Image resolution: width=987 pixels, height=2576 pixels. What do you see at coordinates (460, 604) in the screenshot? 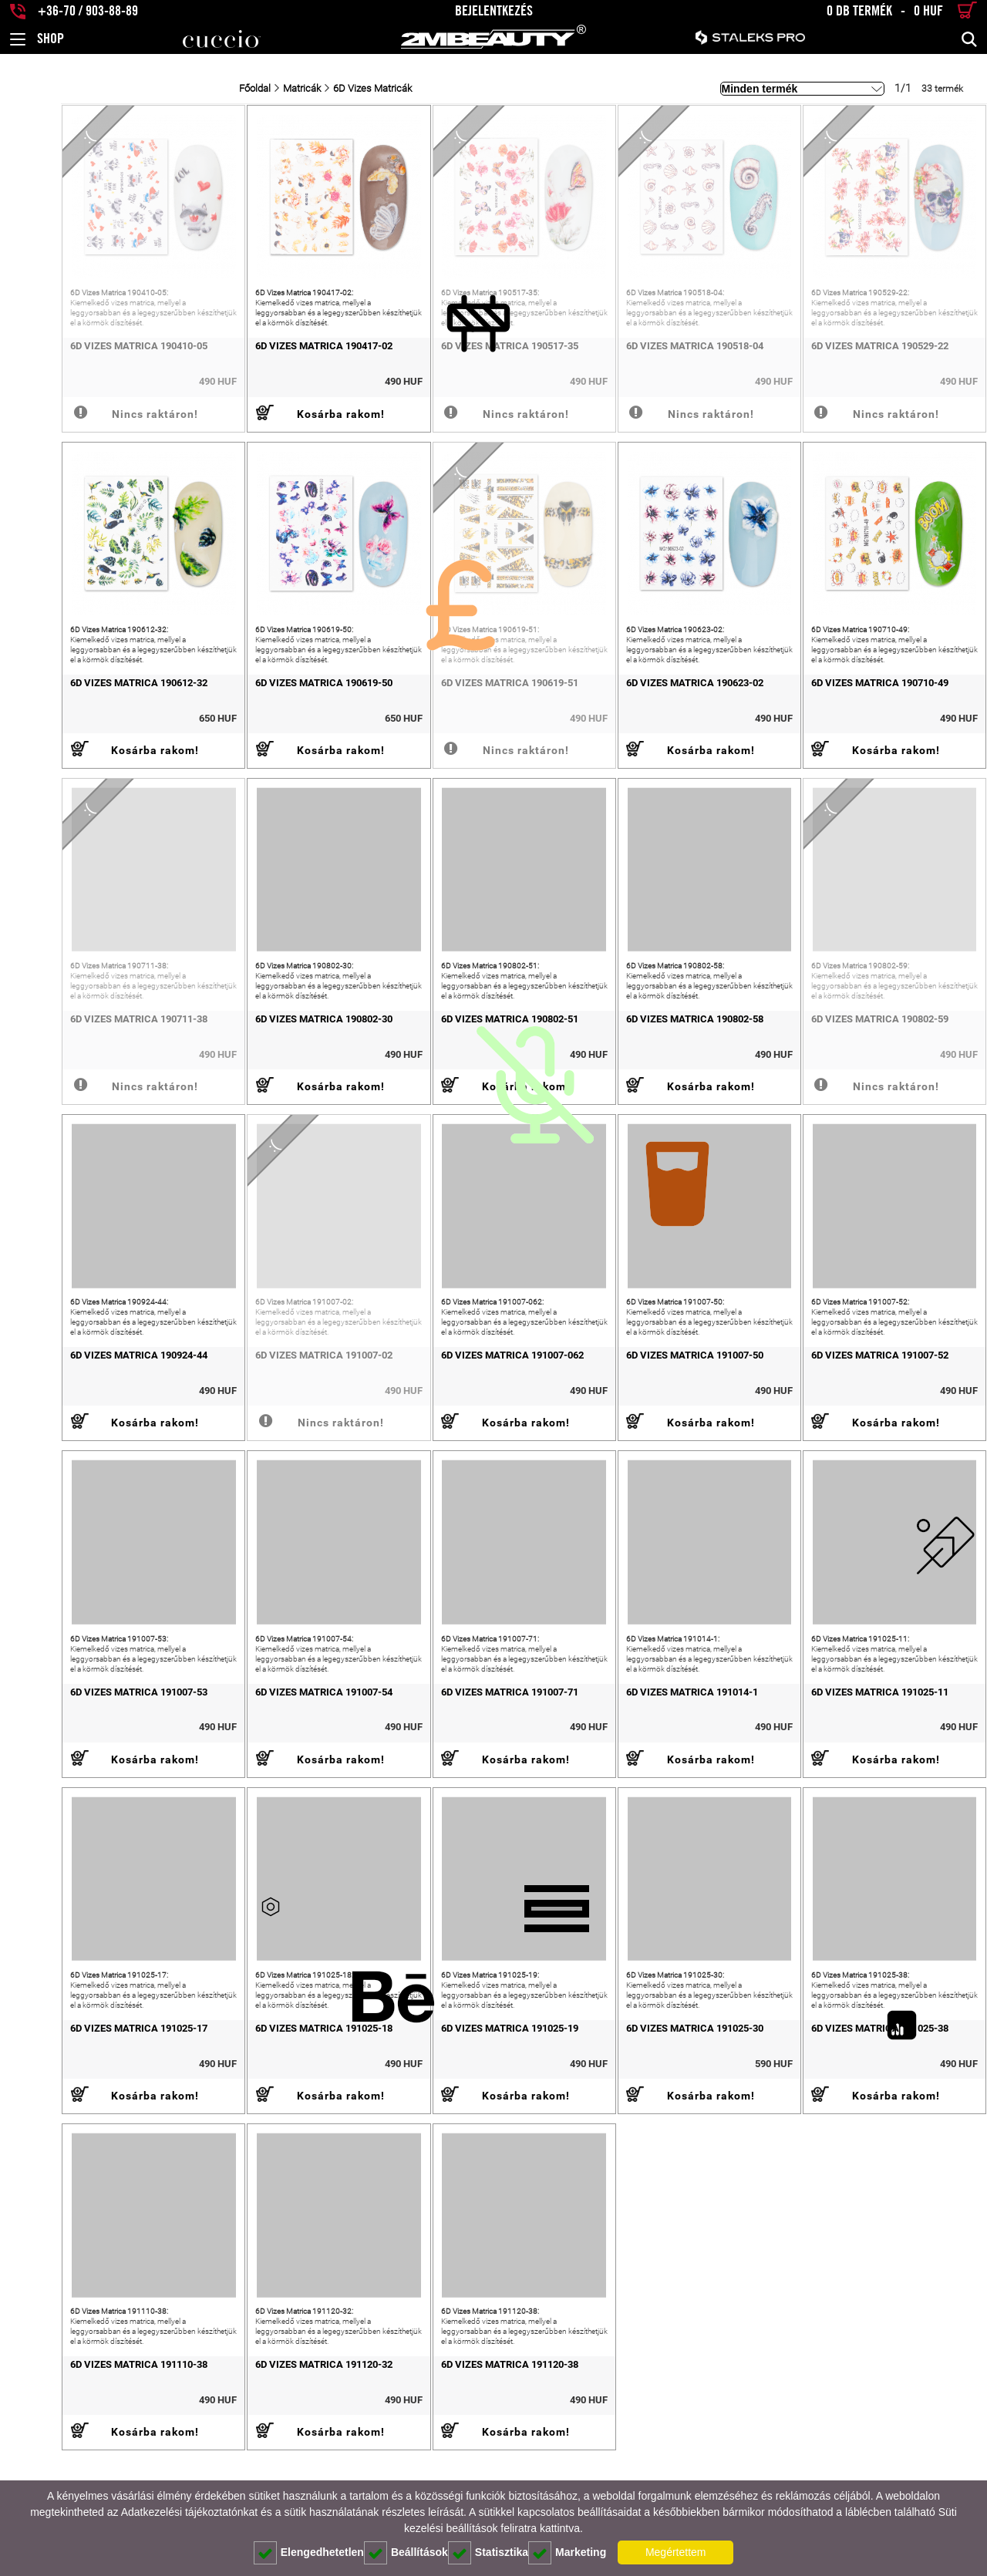
I see `view or manage British pound currency` at bounding box center [460, 604].